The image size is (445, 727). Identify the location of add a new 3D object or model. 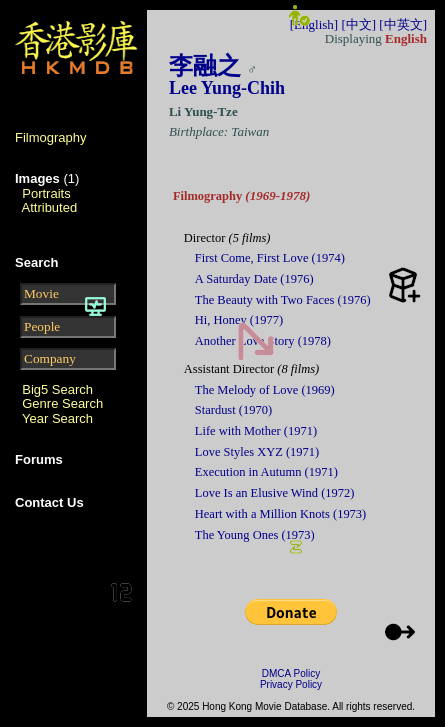
(403, 285).